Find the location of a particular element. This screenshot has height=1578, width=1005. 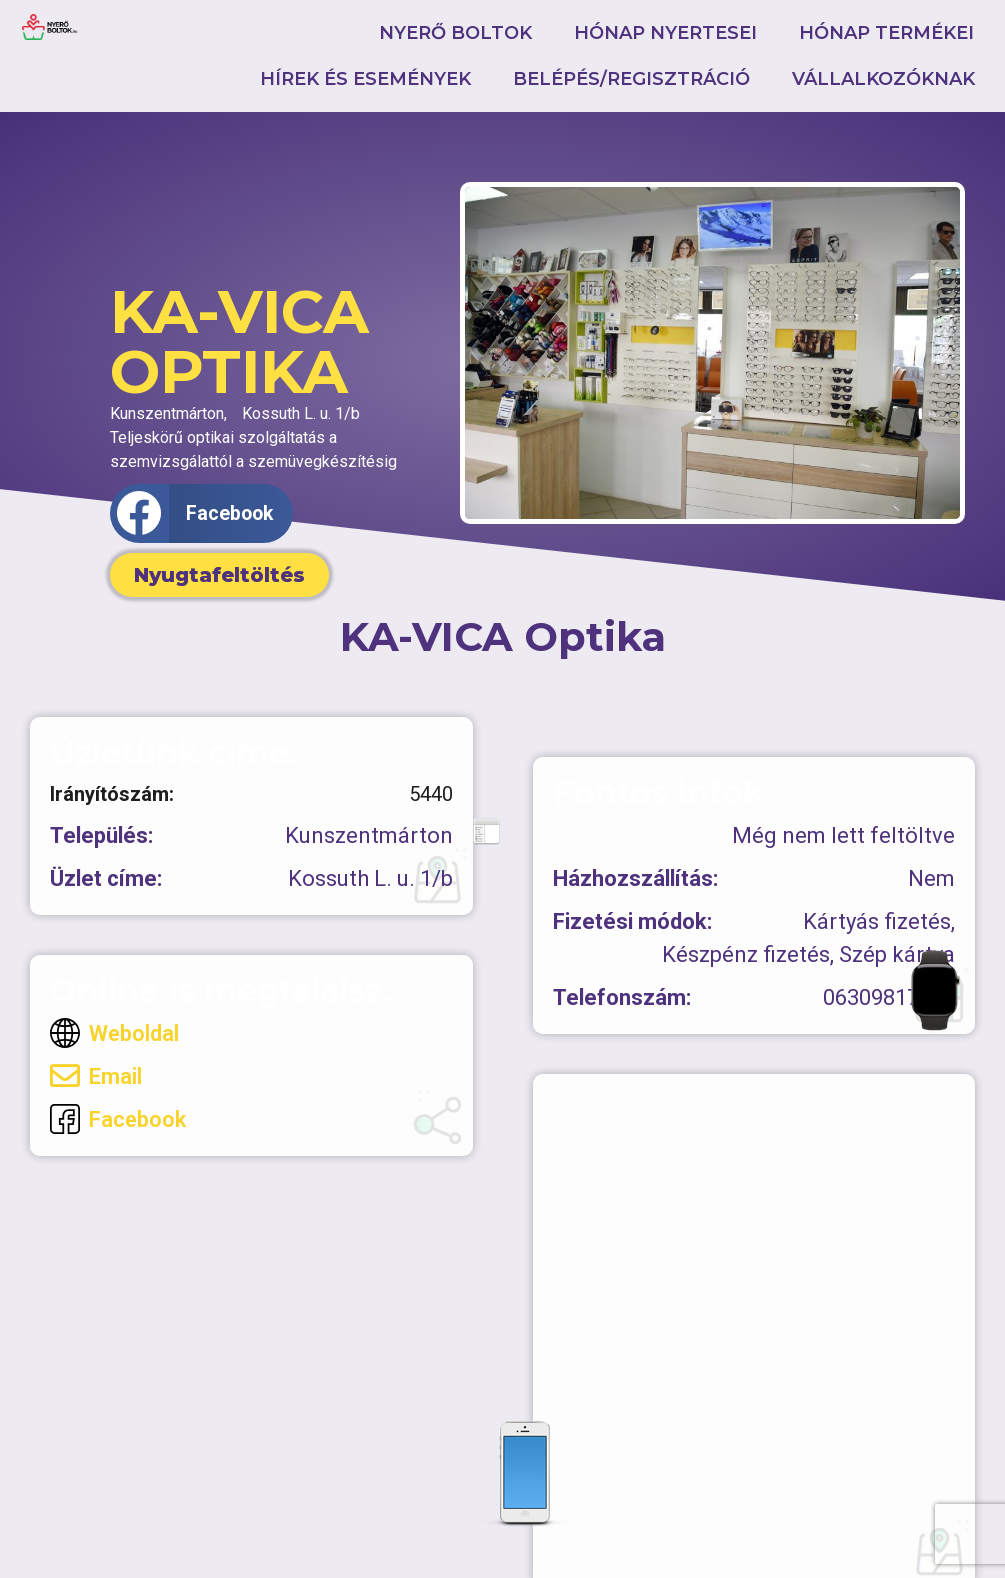

apple watch series 10 device icon is located at coordinates (934, 990).